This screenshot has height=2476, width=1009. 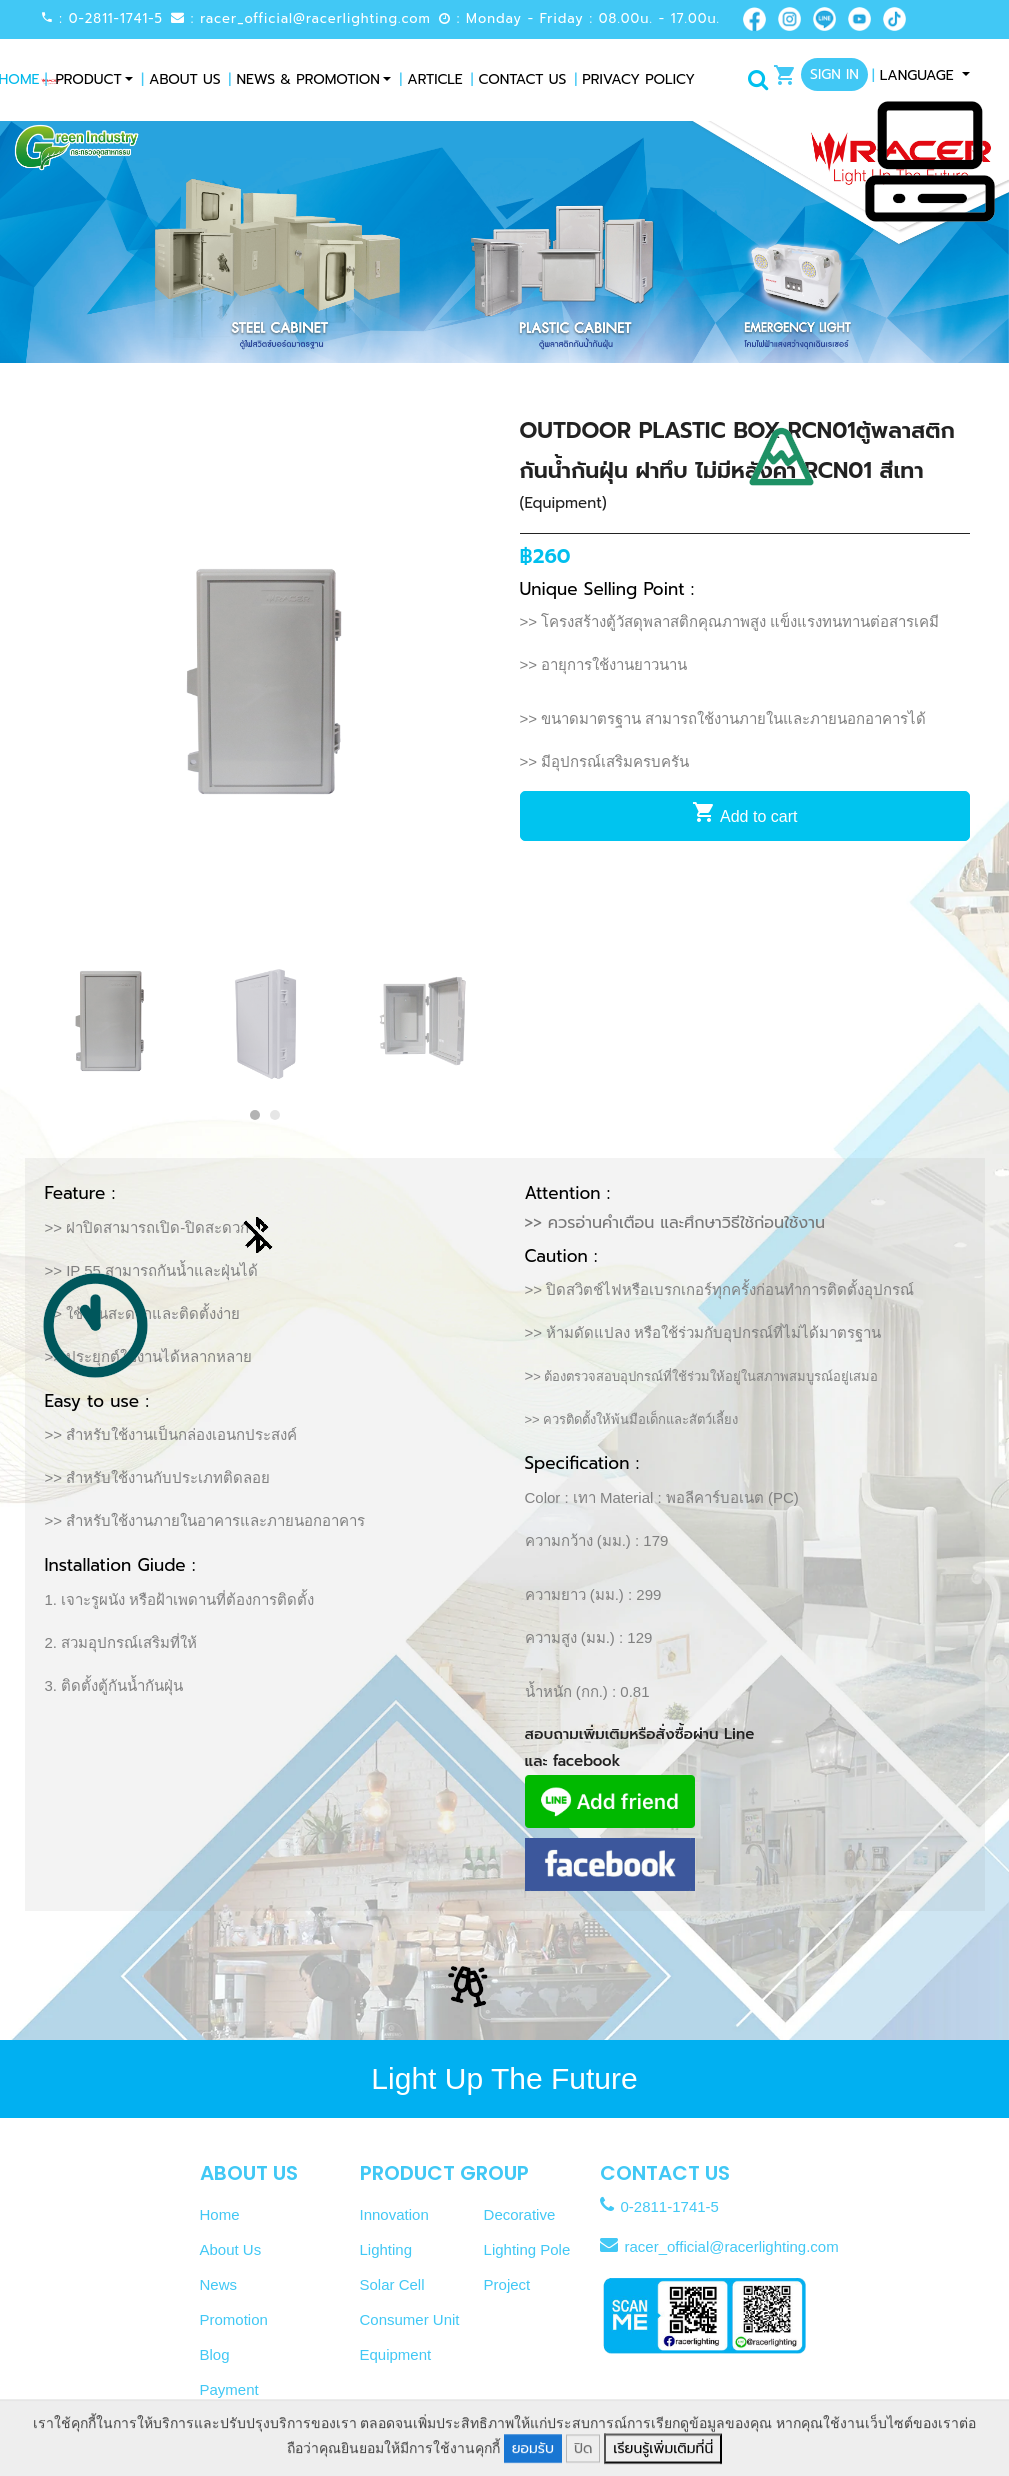 I want to click on open github codespaces, so click(x=930, y=163).